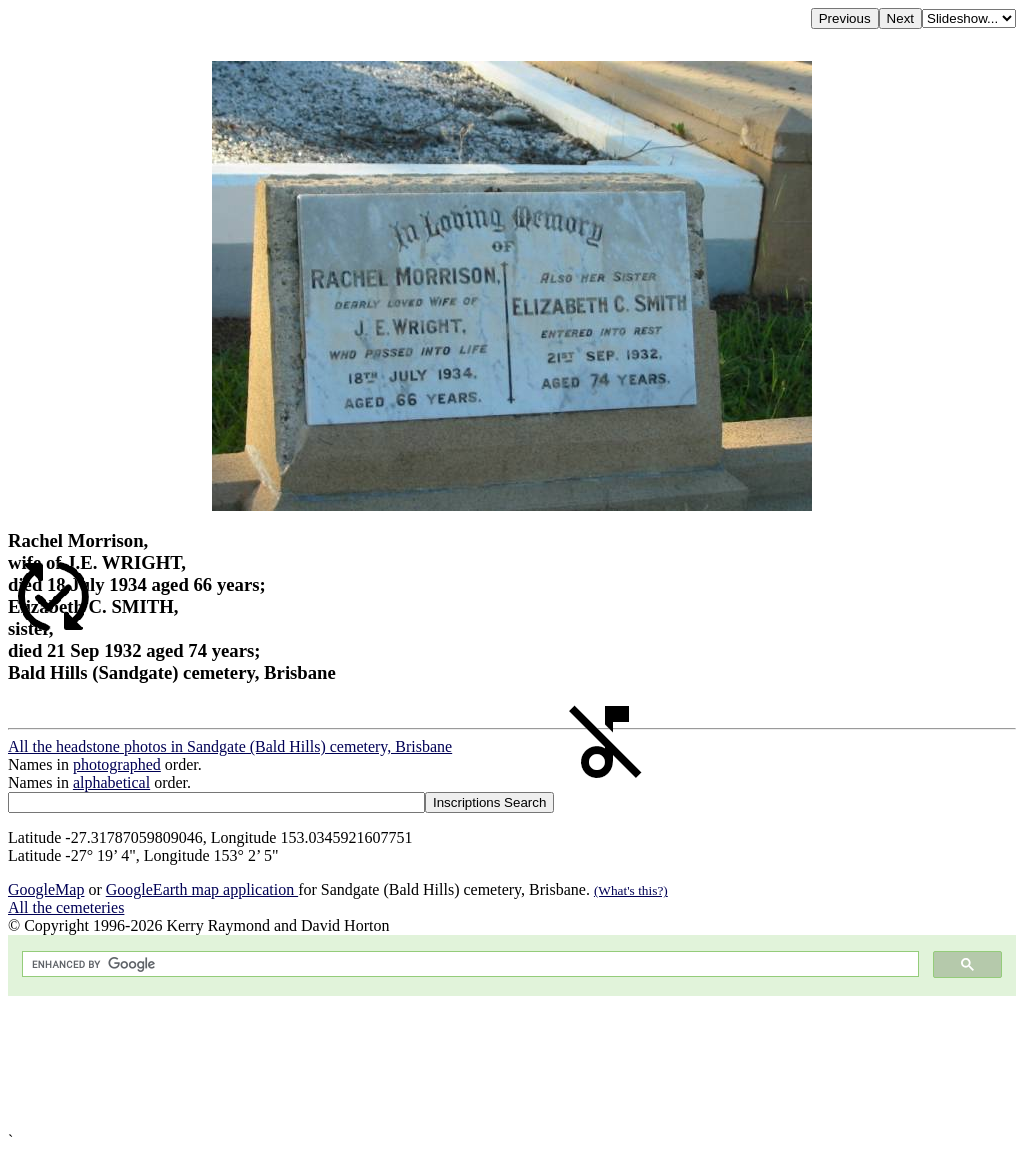  I want to click on sync or publish changes, so click(53, 596).